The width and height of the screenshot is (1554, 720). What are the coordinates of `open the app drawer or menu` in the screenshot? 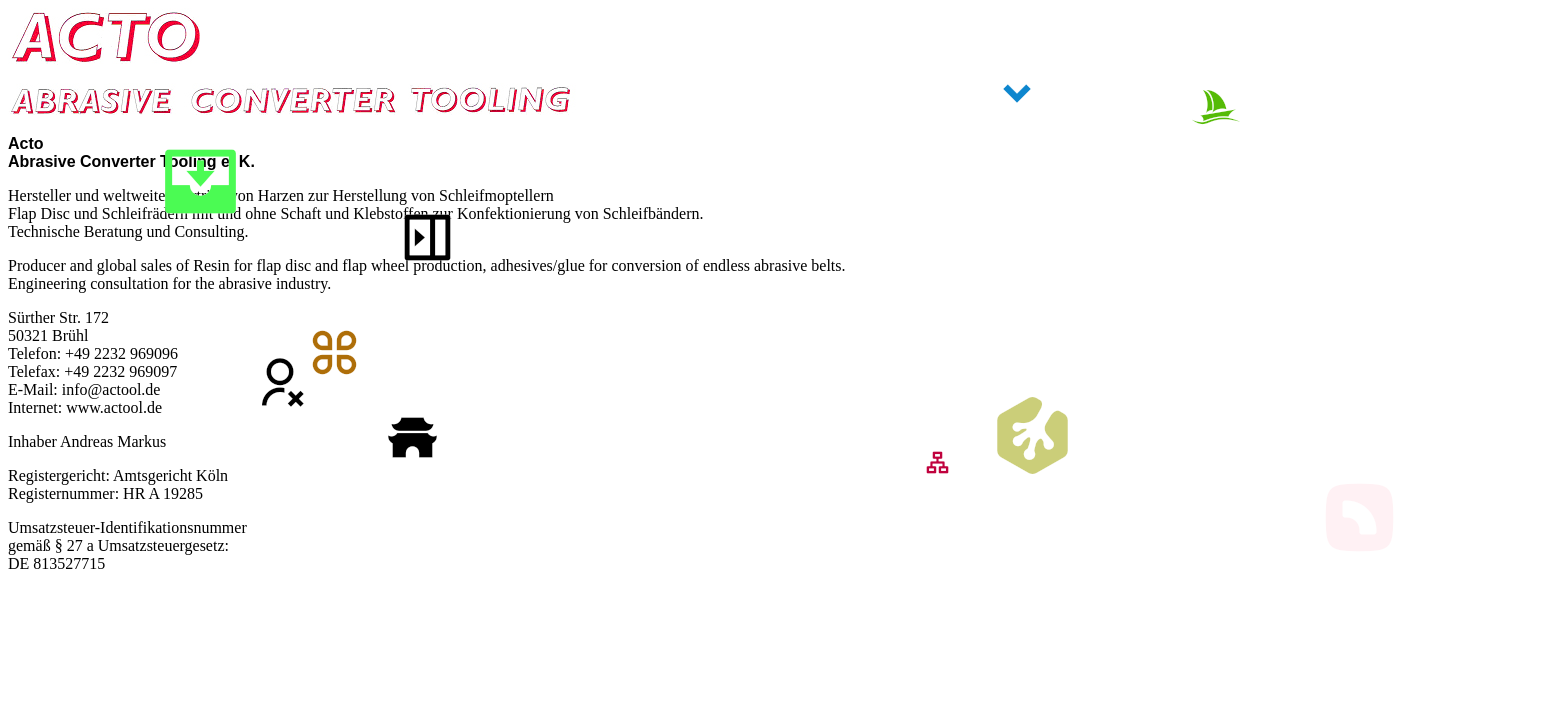 It's located at (334, 352).